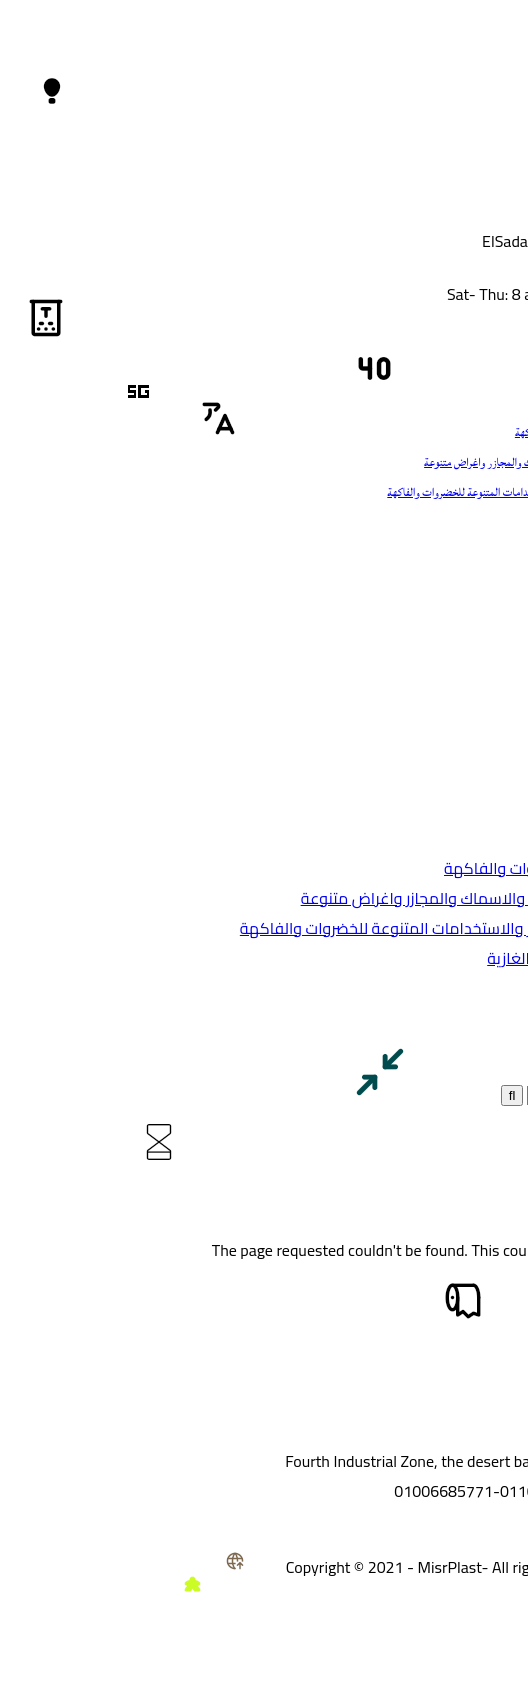 This screenshot has width=528, height=1704. What do you see at coordinates (46, 318) in the screenshot?
I see `view data table or spreadsheet` at bounding box center [46, 318].